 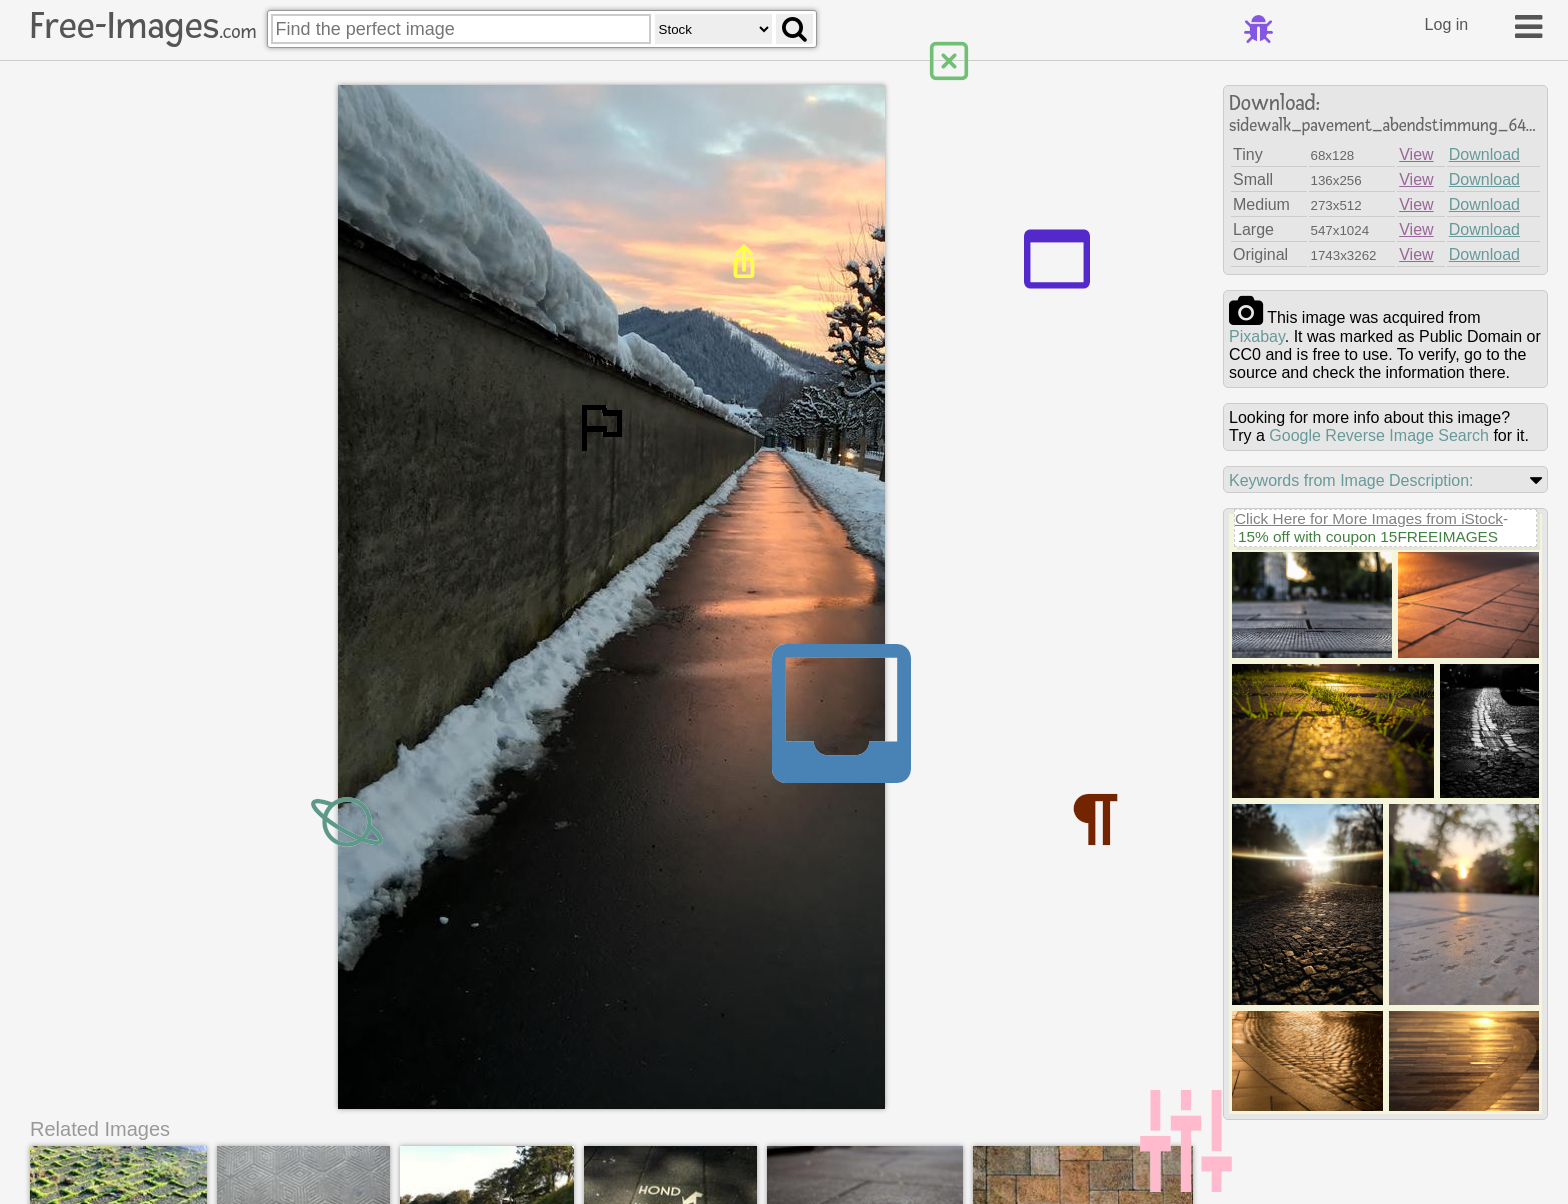 What do you see at coordinates (600, 426) in the screenshot?
I see `flag or mark an item for follow-up` at bounding box center [600, 426].